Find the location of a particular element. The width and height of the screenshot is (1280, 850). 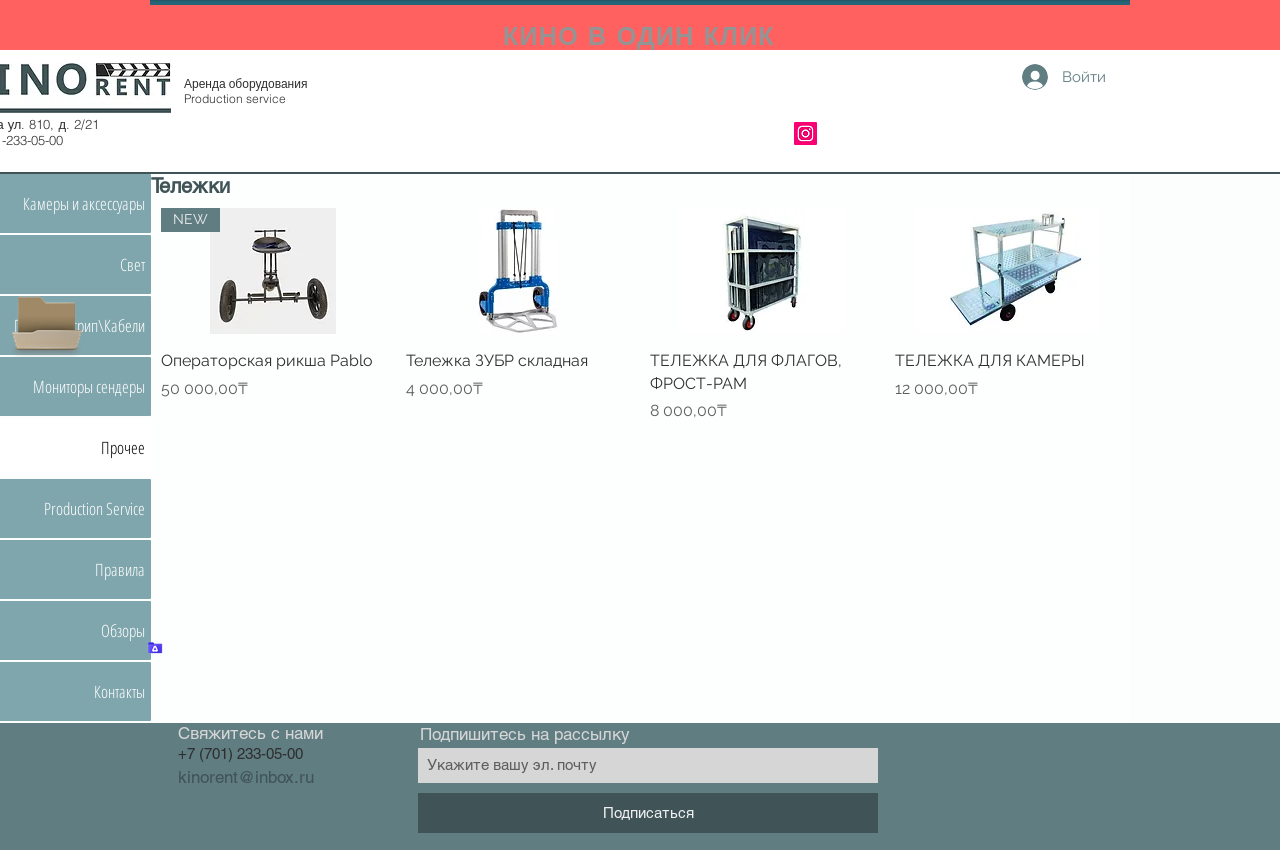

open adonis project folder is located at coordinates (155, 648).